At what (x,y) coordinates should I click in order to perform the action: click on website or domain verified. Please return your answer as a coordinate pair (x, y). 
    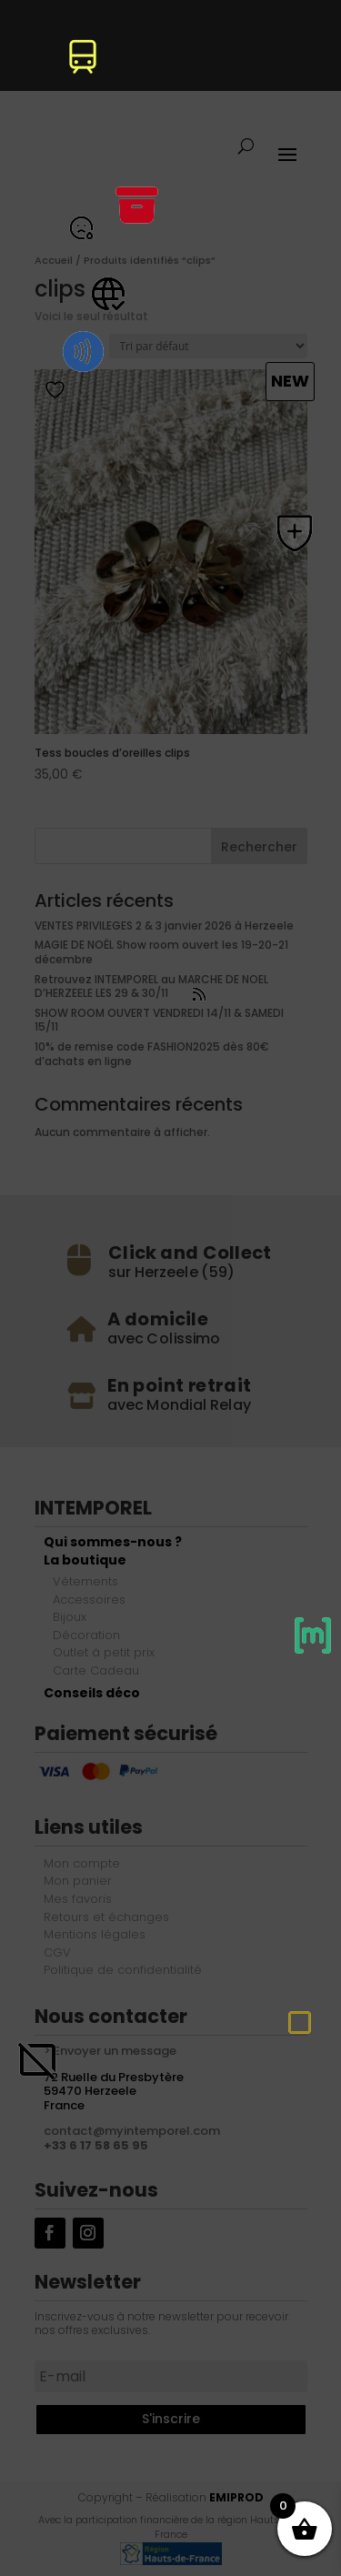
    Looking at the image, I should click on (108, 294).